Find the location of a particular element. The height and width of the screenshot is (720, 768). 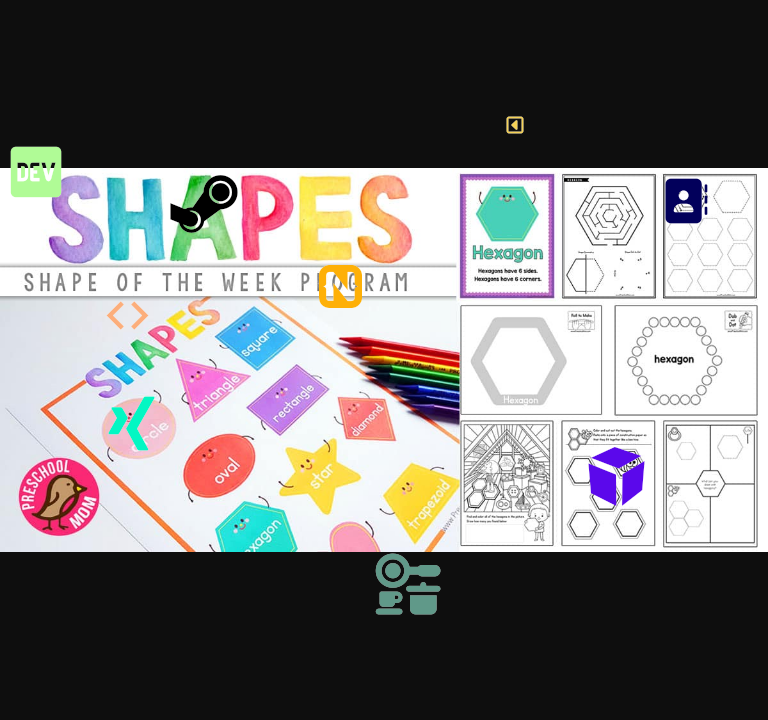

browse kitchen and cooking tools is located at coordinates (410, 584).